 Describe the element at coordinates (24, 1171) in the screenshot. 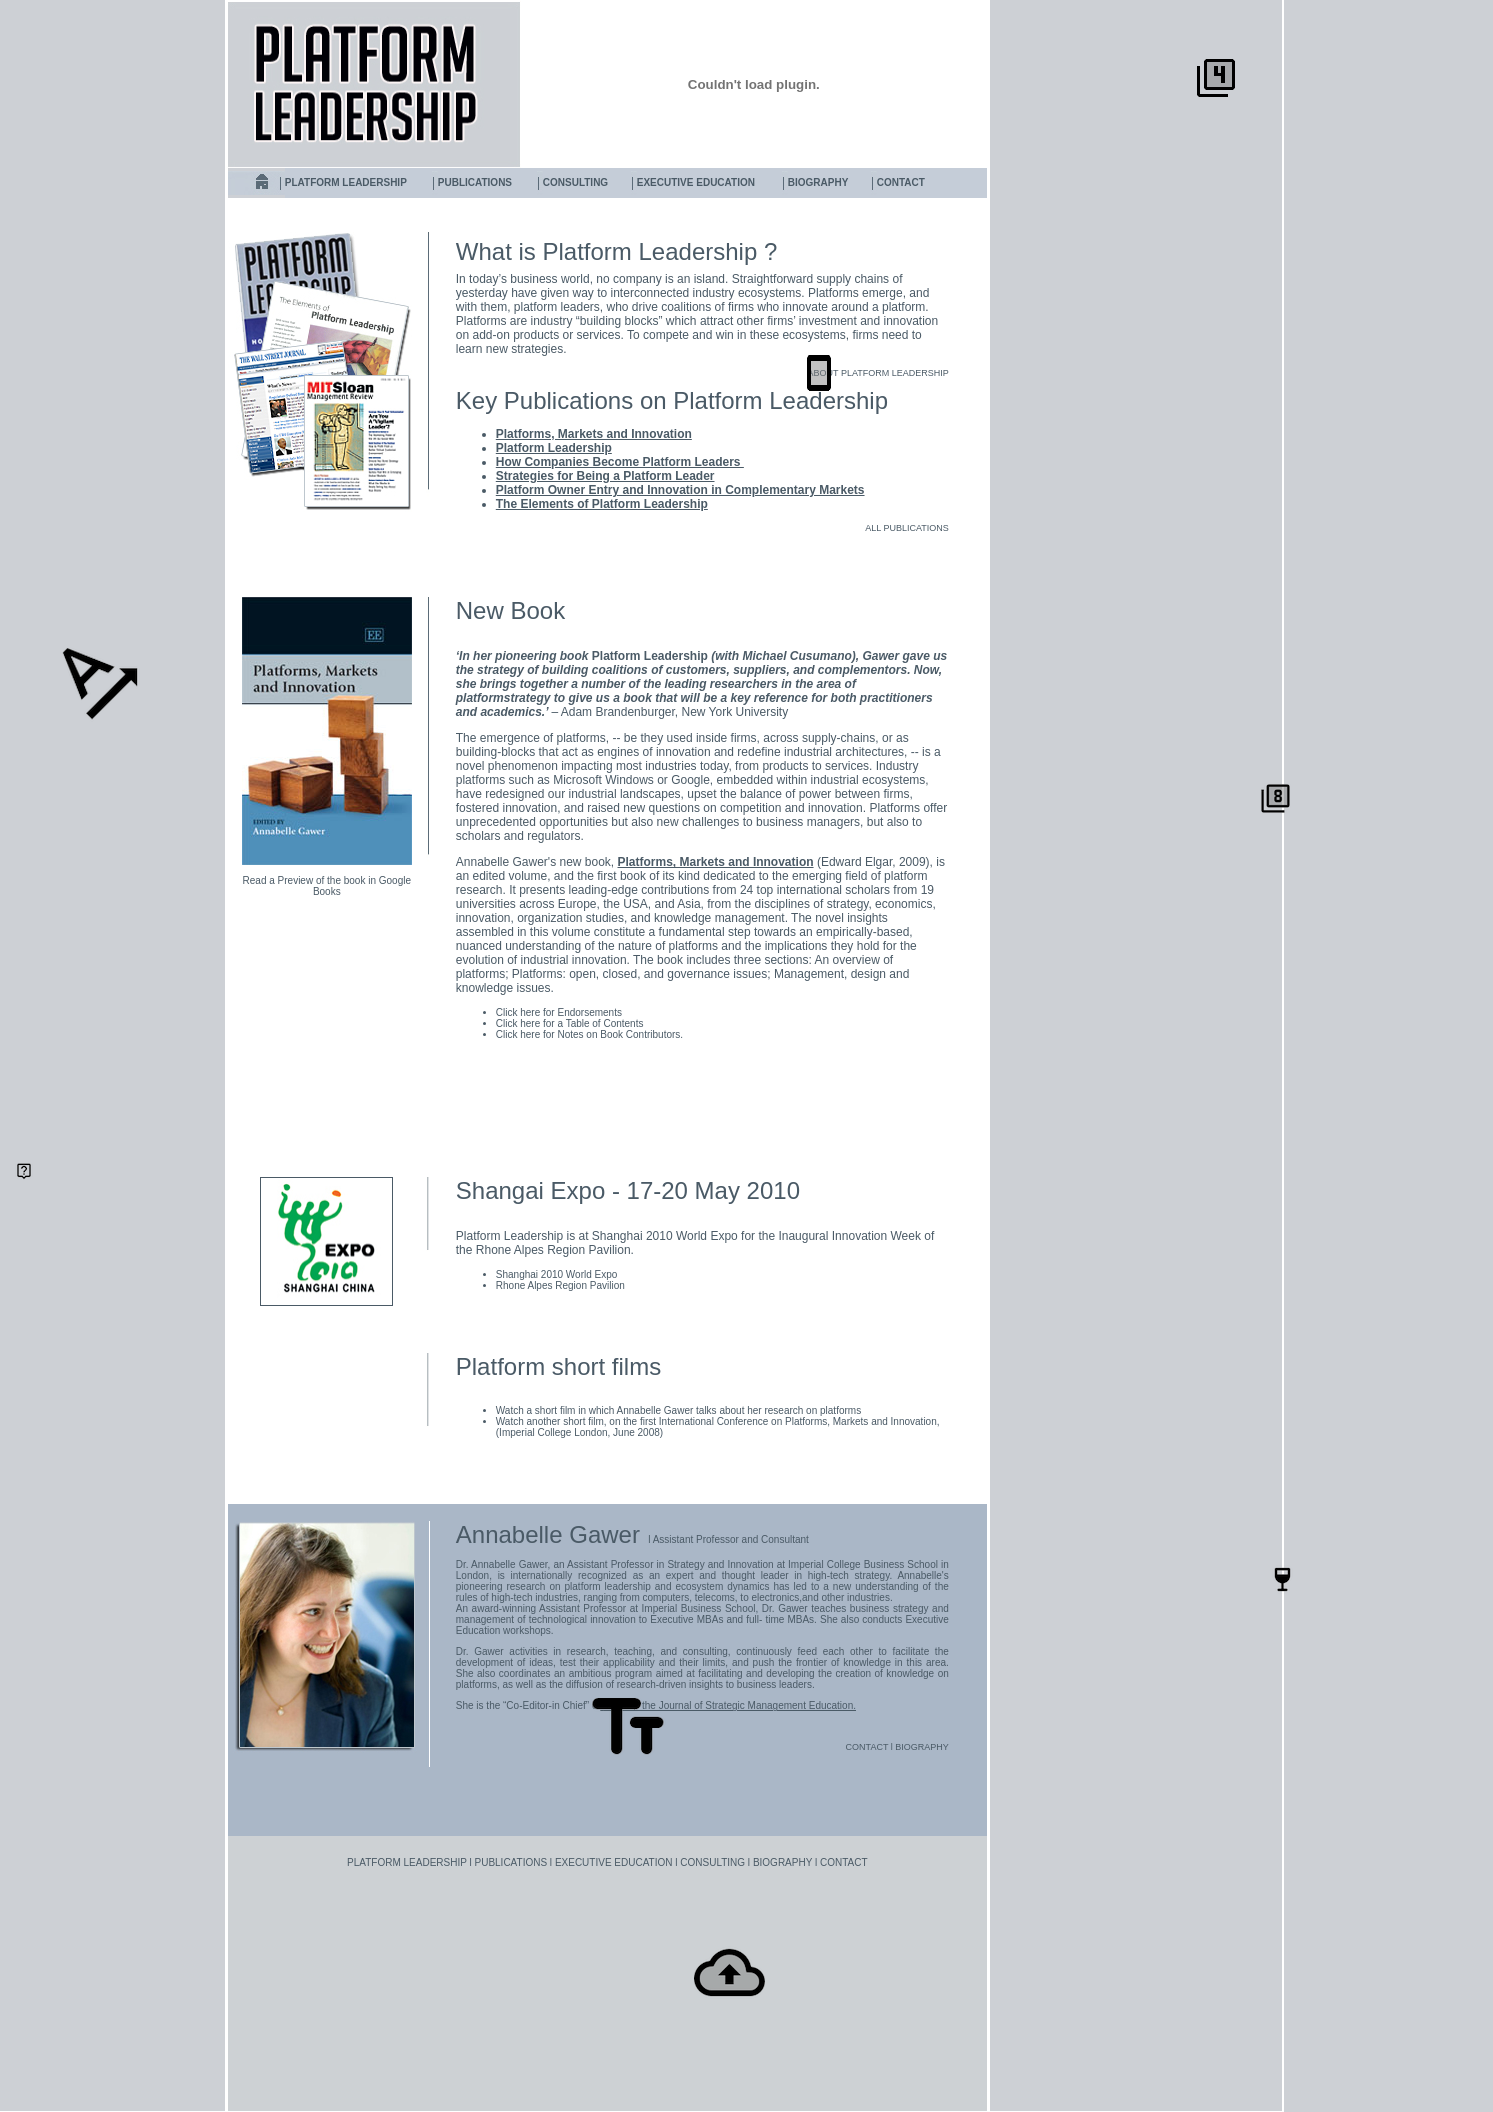

I see `access live help or support chat` at that location.